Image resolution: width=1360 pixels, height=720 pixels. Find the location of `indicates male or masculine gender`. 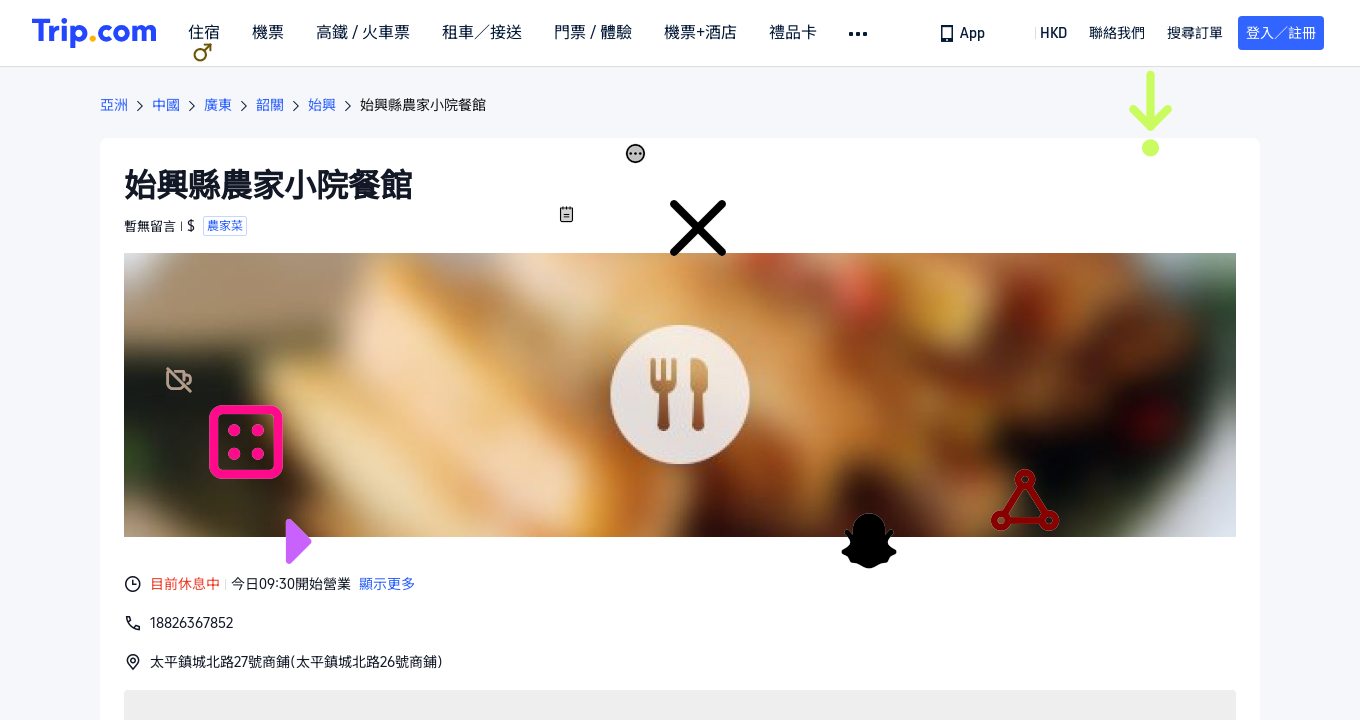

indicates male or masculine gender is located at coordinates (202, 52).